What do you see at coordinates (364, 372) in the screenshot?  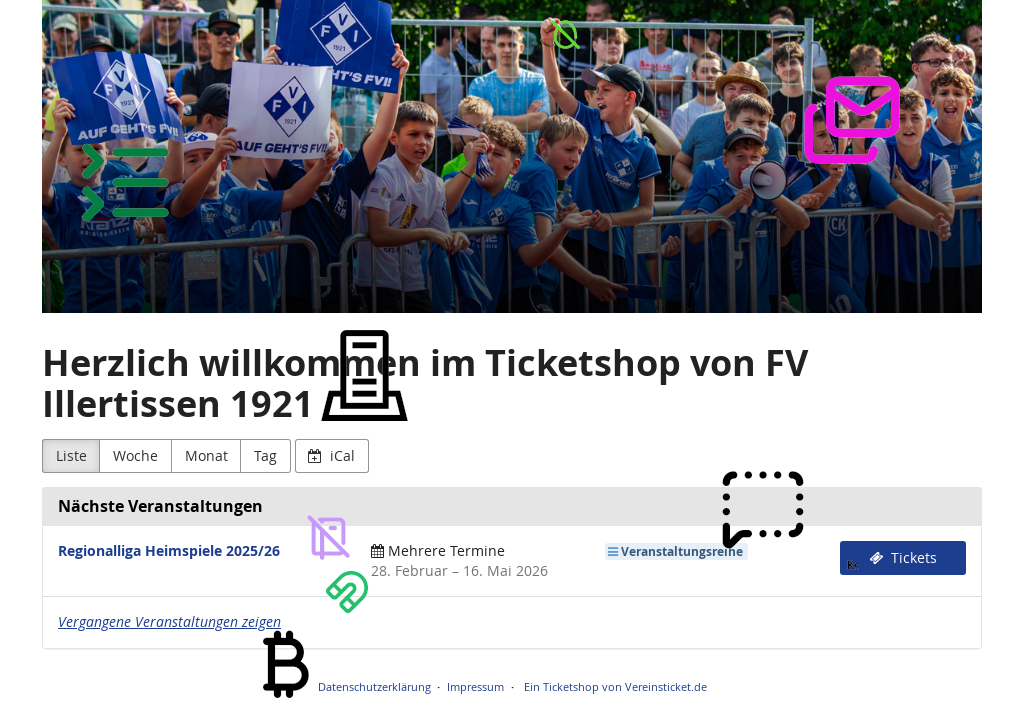 I see `view server environment settings` at bounding box center [364, 372].